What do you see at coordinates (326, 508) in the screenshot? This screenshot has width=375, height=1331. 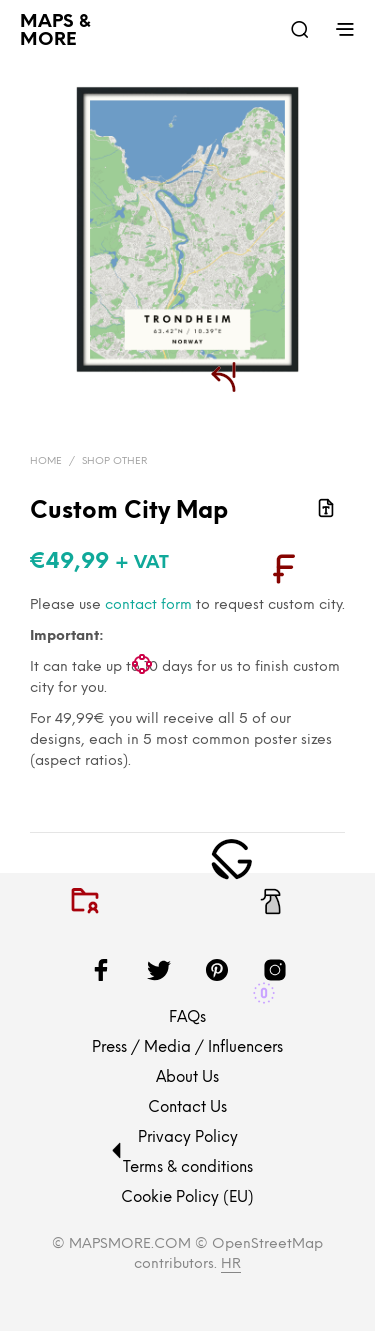 I see `open a text or typography file` at bounding box center [326, 508].